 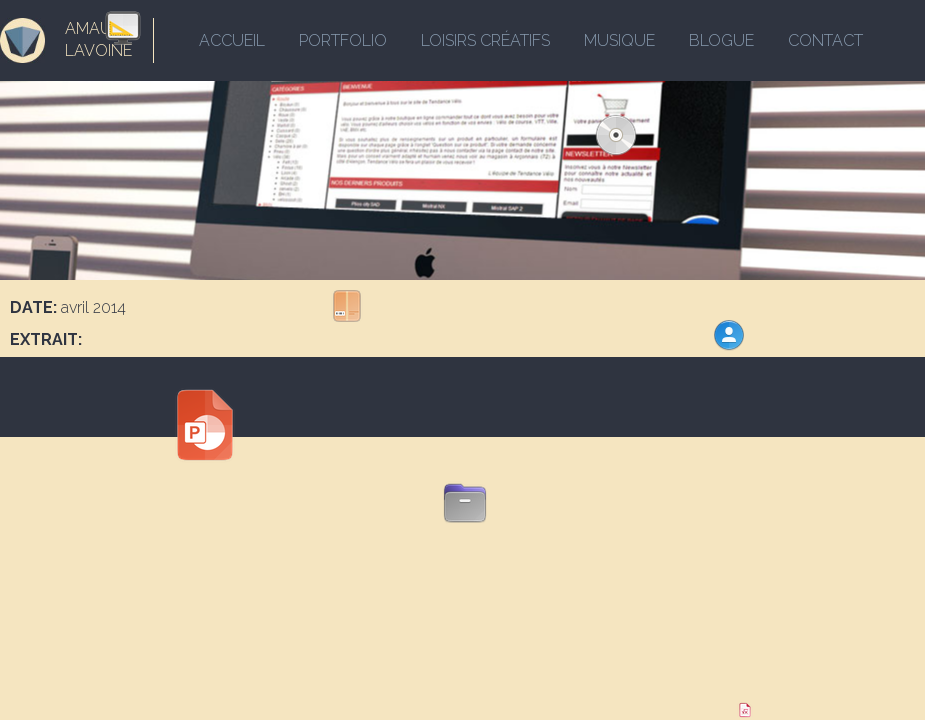 I want to click on view user profile information, so click(x=729, y=335).